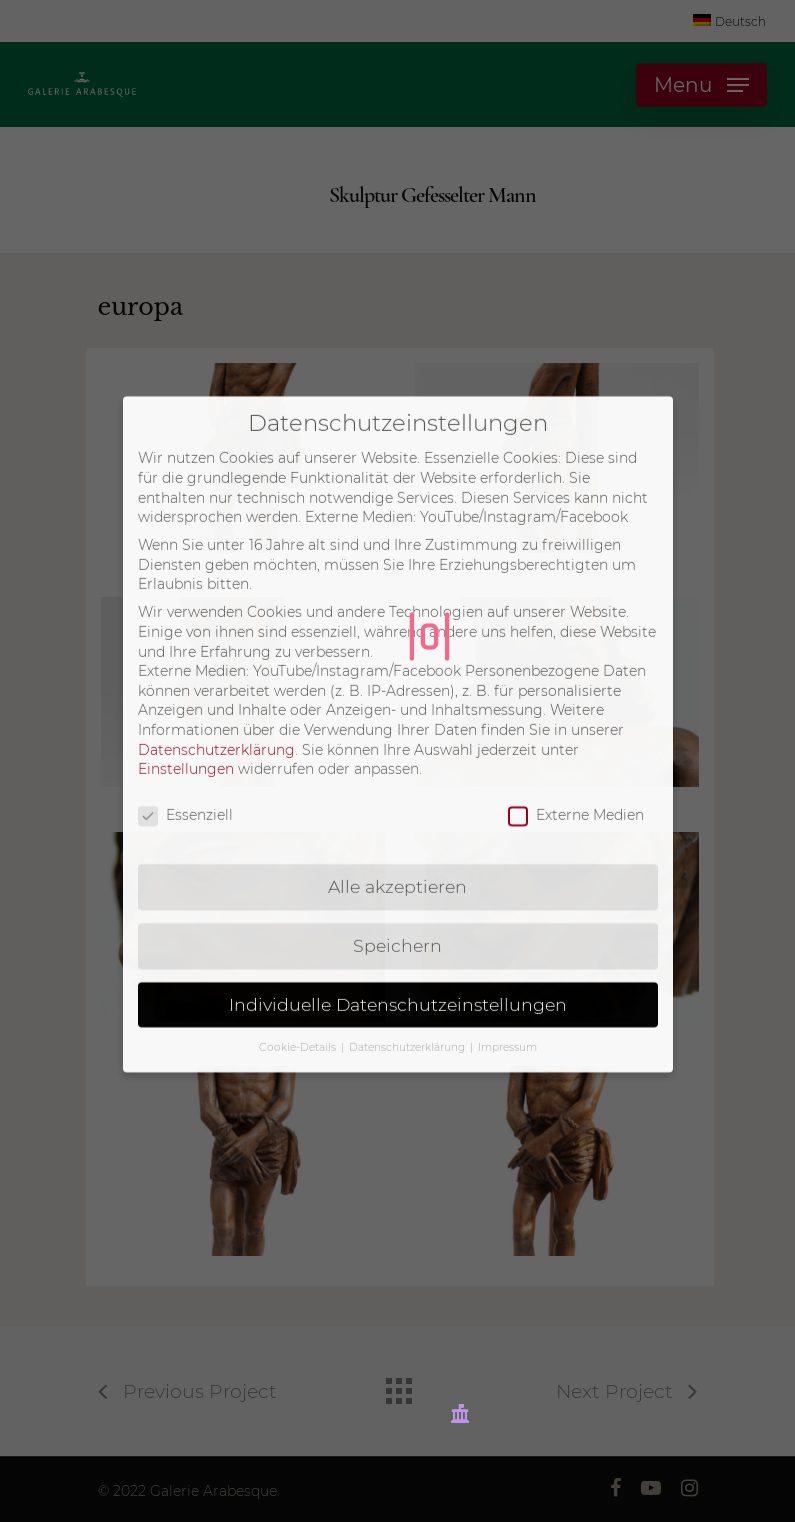 The width and height of the screenshot is (795, 1522). I want to click on distribute objects with equal spacing horizontally, so click(429, 636).